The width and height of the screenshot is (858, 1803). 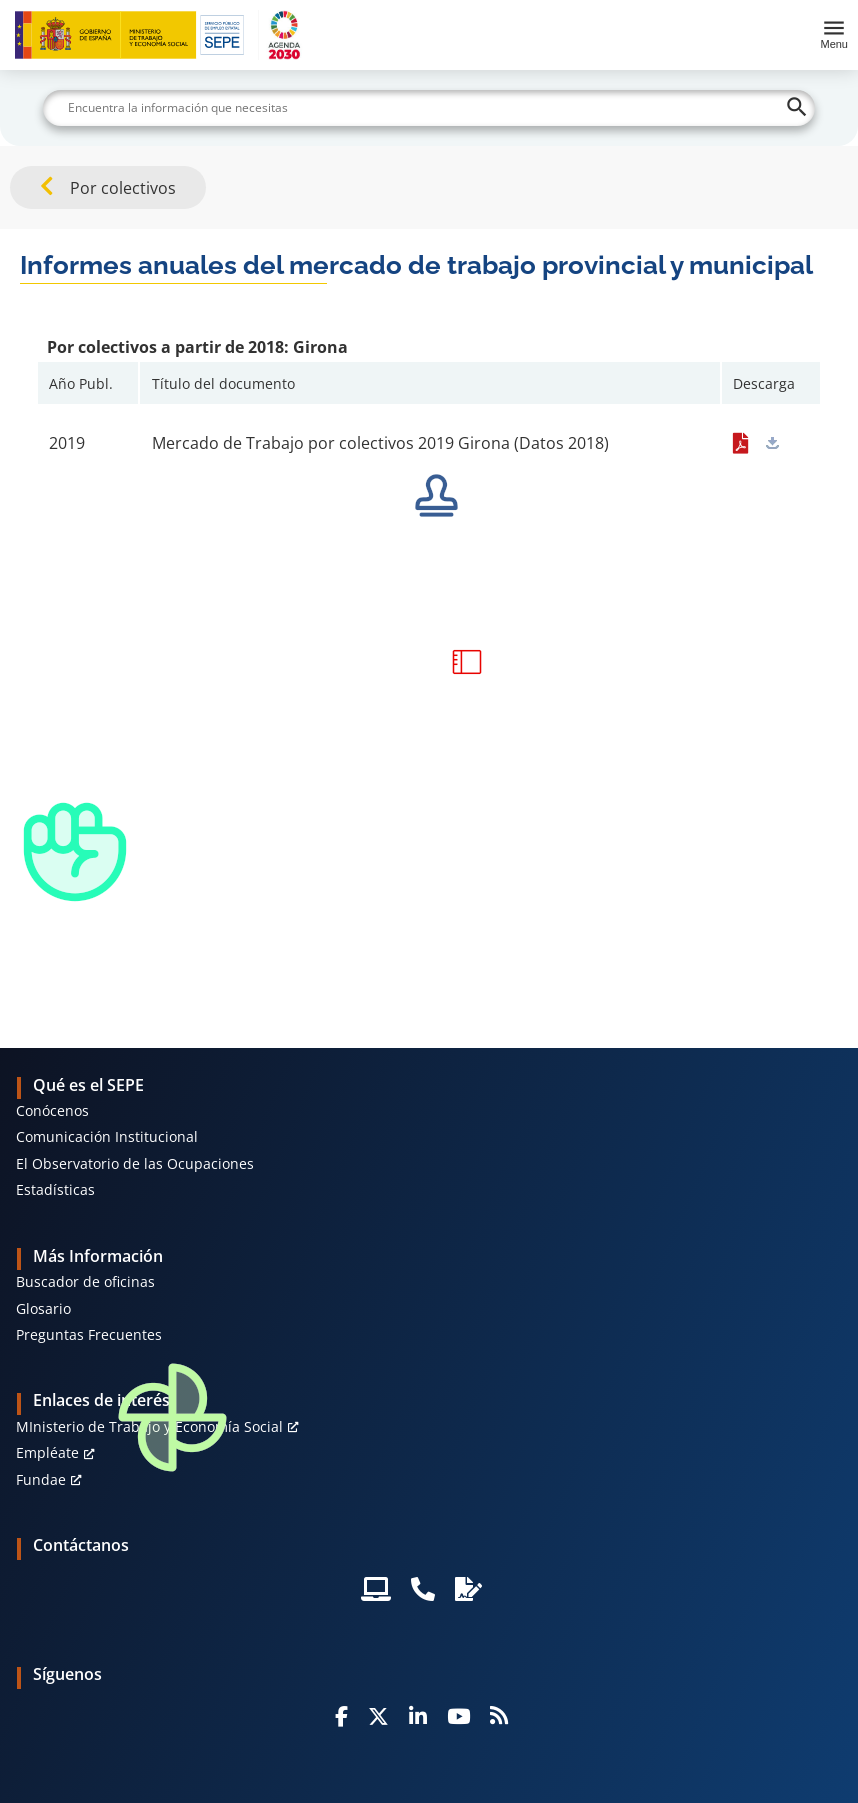 I want to click on indicates solidarity or support action, so click(x=75, y=850).